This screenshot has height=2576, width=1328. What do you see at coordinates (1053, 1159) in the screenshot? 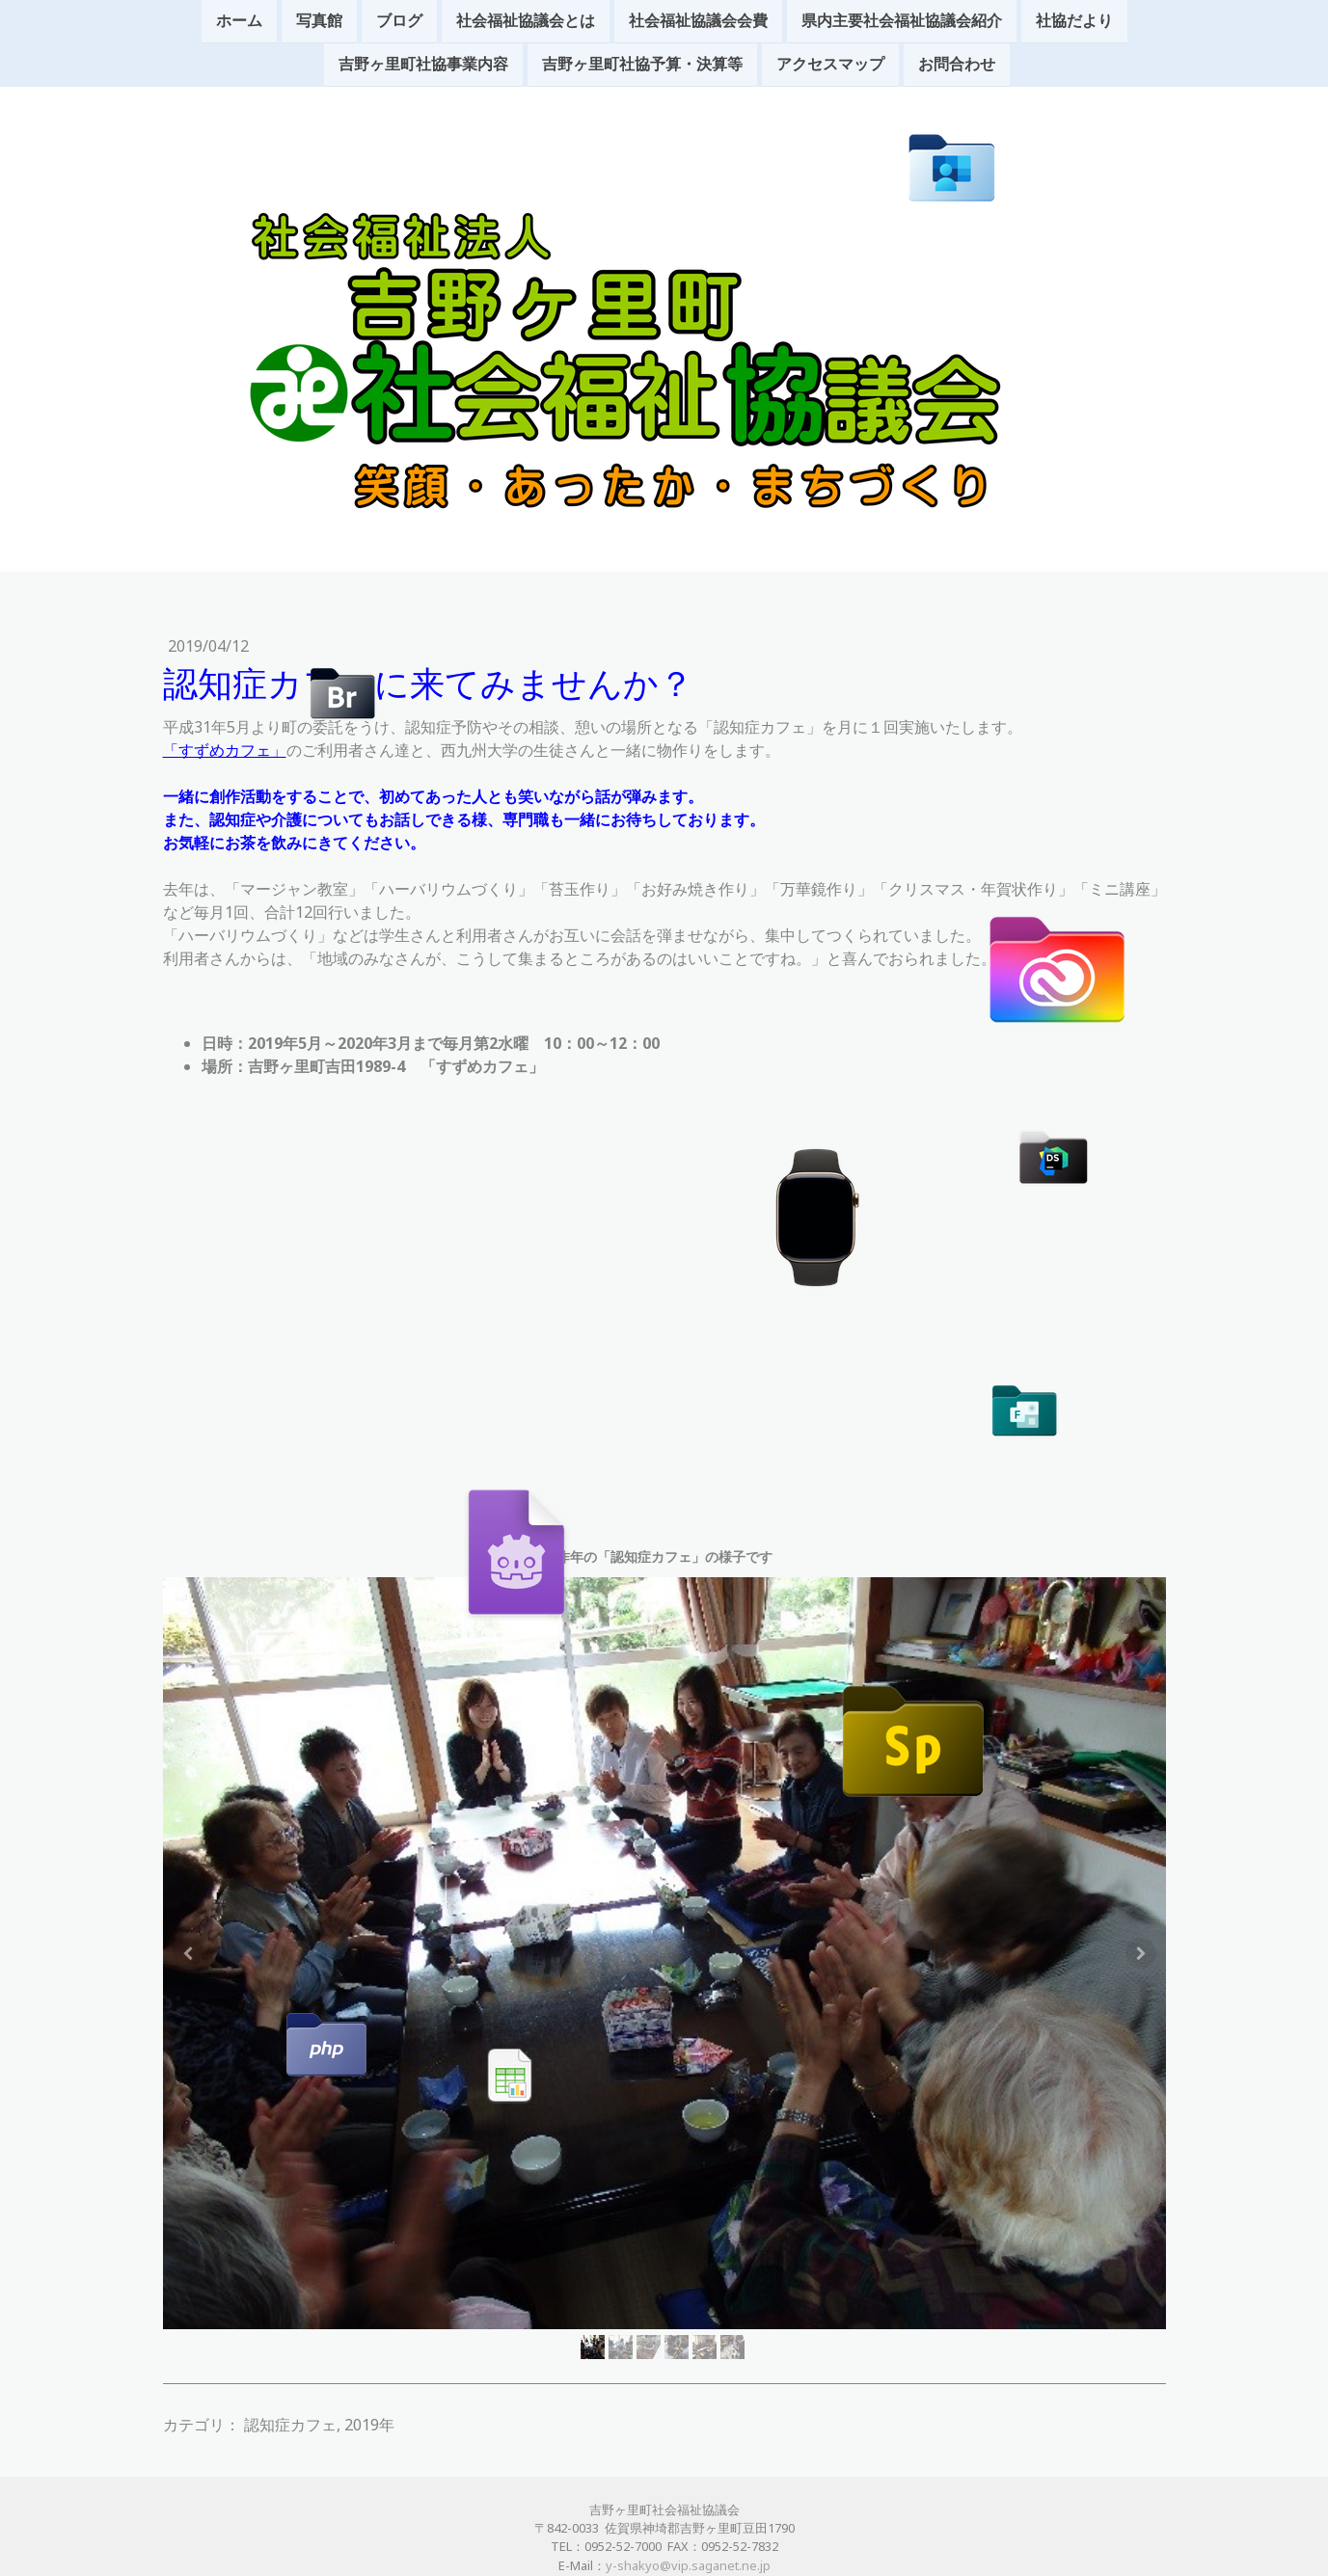
I see `folder containing JetBrains DataSpell project files` at bounding box center [1053, 1159].